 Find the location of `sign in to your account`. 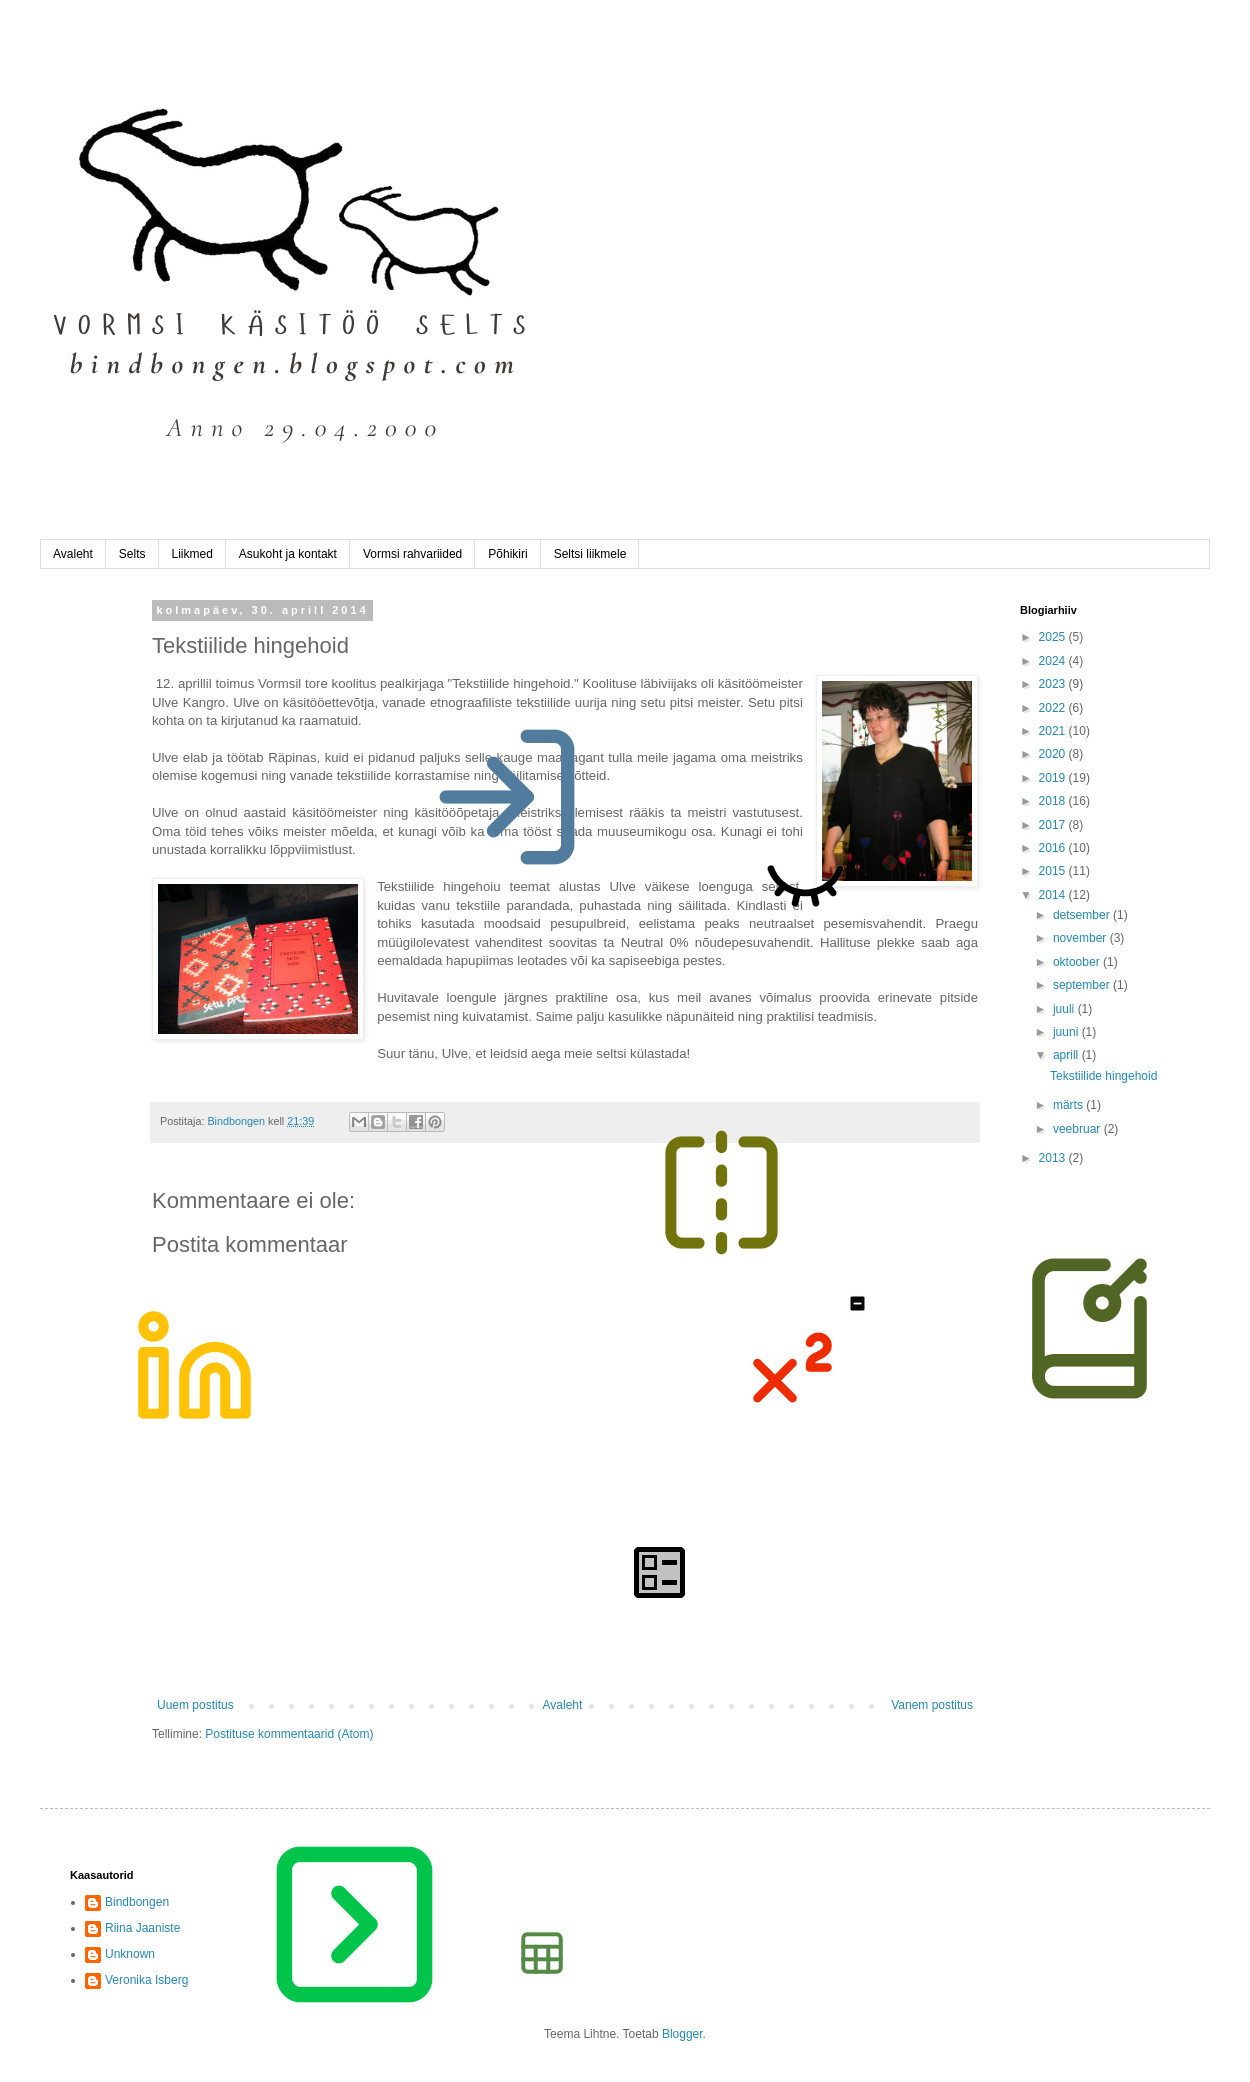

sign in to your account is located at coordinates (507, 797).